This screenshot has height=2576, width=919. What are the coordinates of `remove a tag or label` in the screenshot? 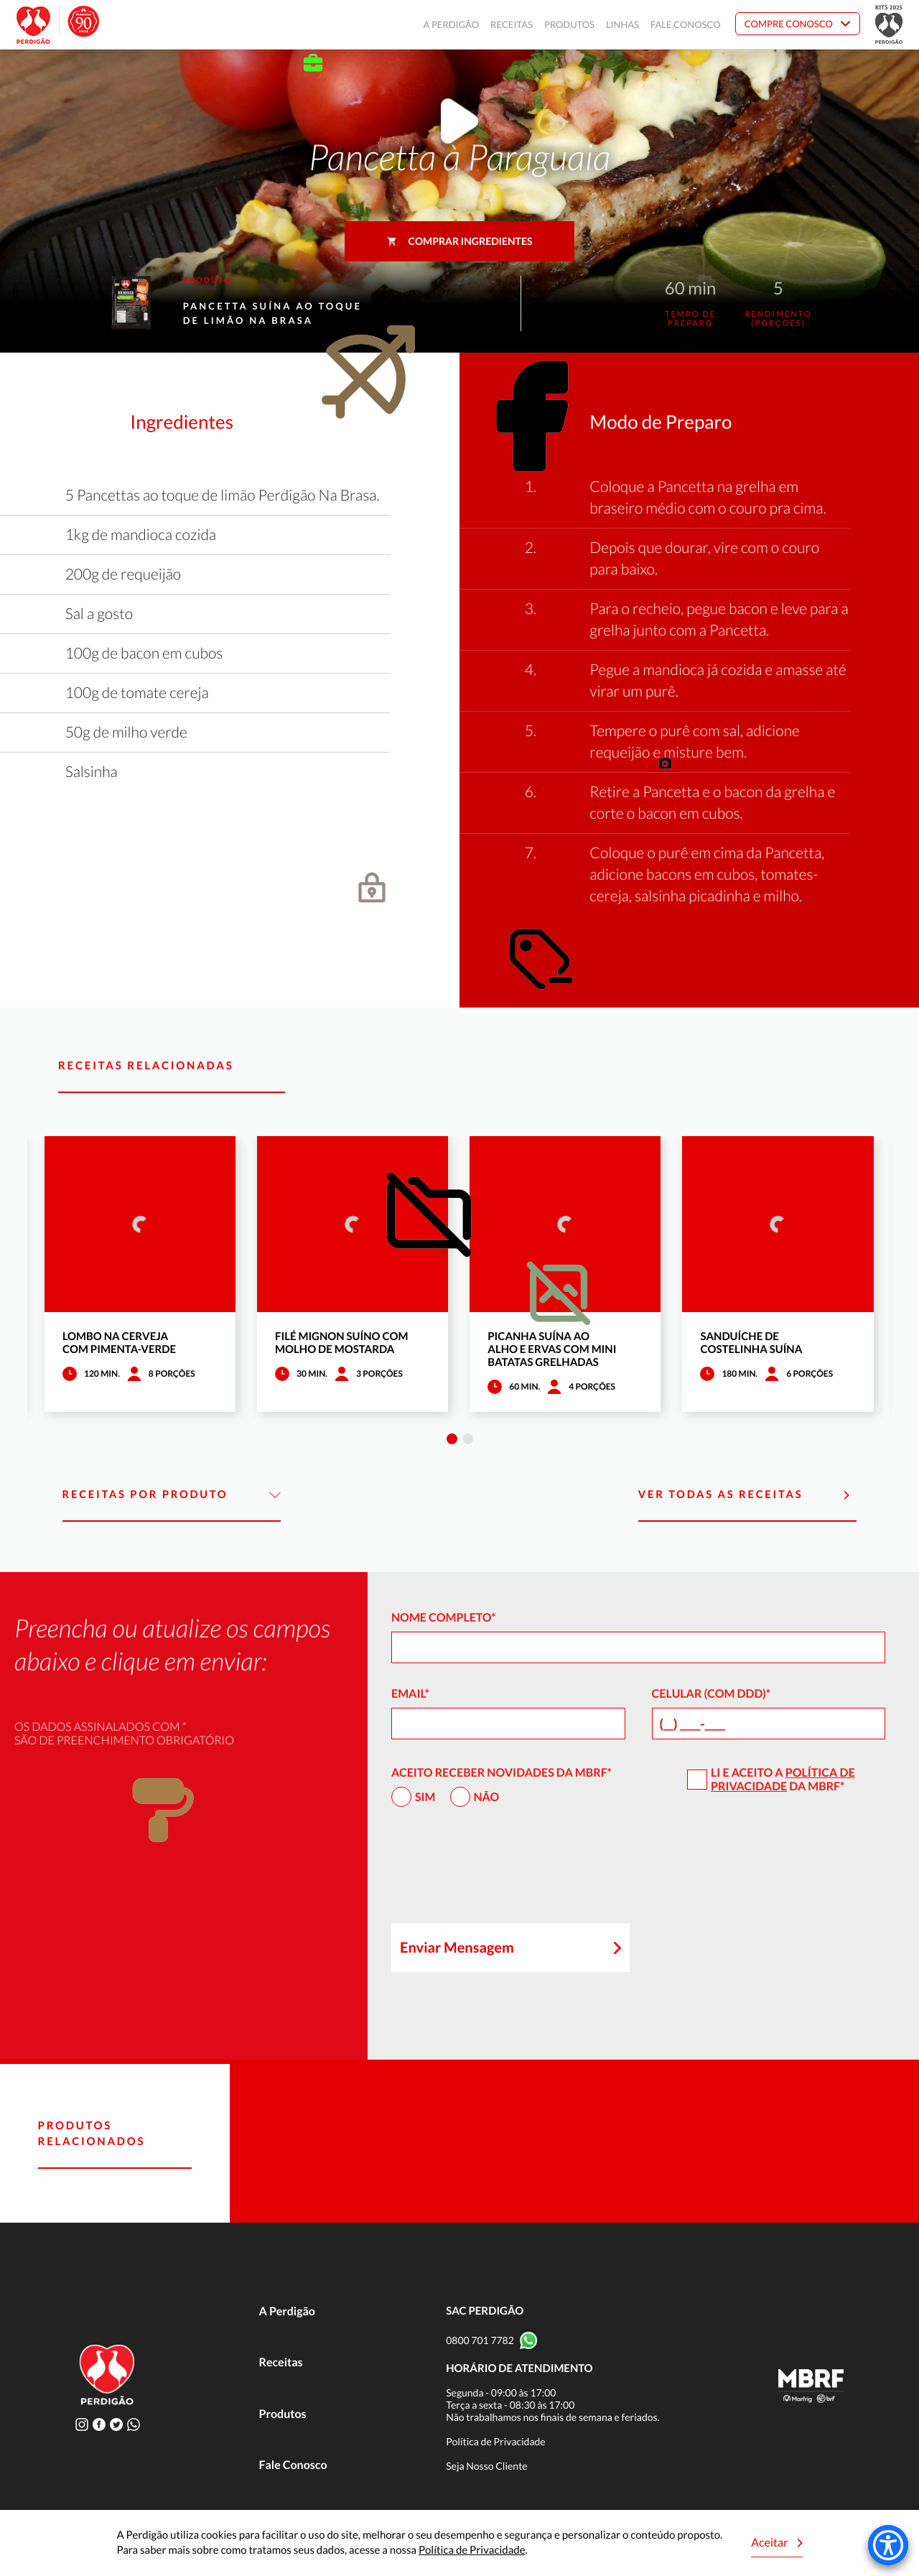 It's located at (539, 959).